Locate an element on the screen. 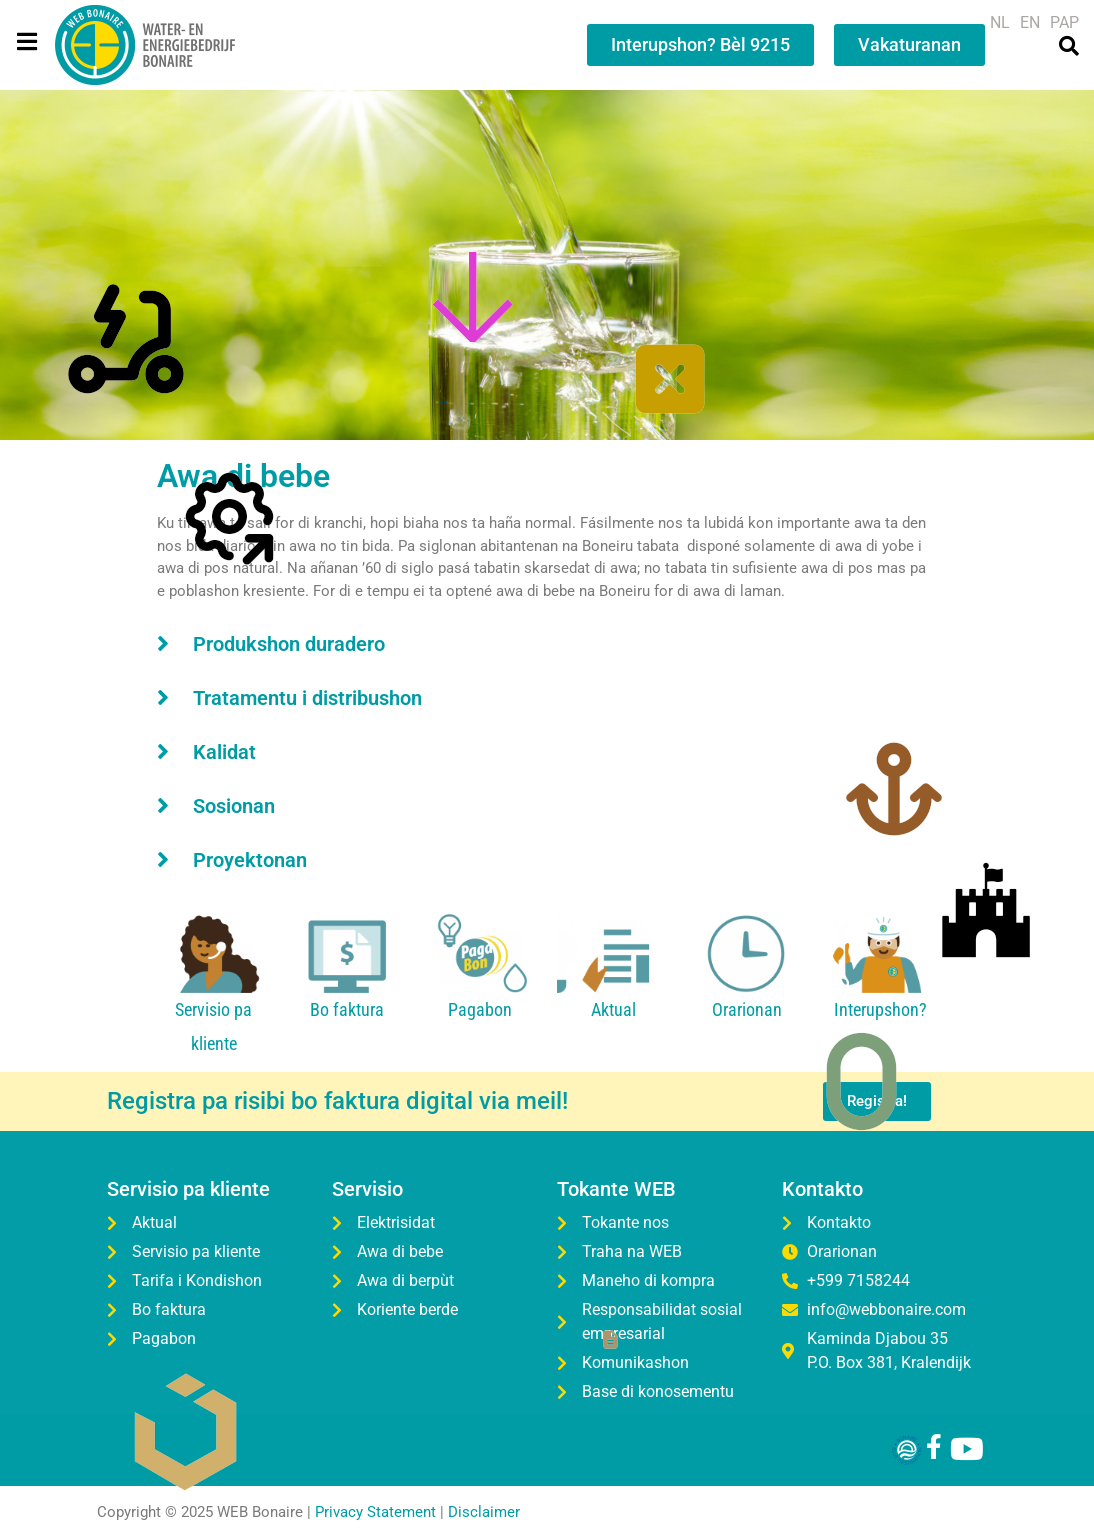 This screenshot has height=1537, width=1094. share app or system settings is located at coordinates (229, 516).